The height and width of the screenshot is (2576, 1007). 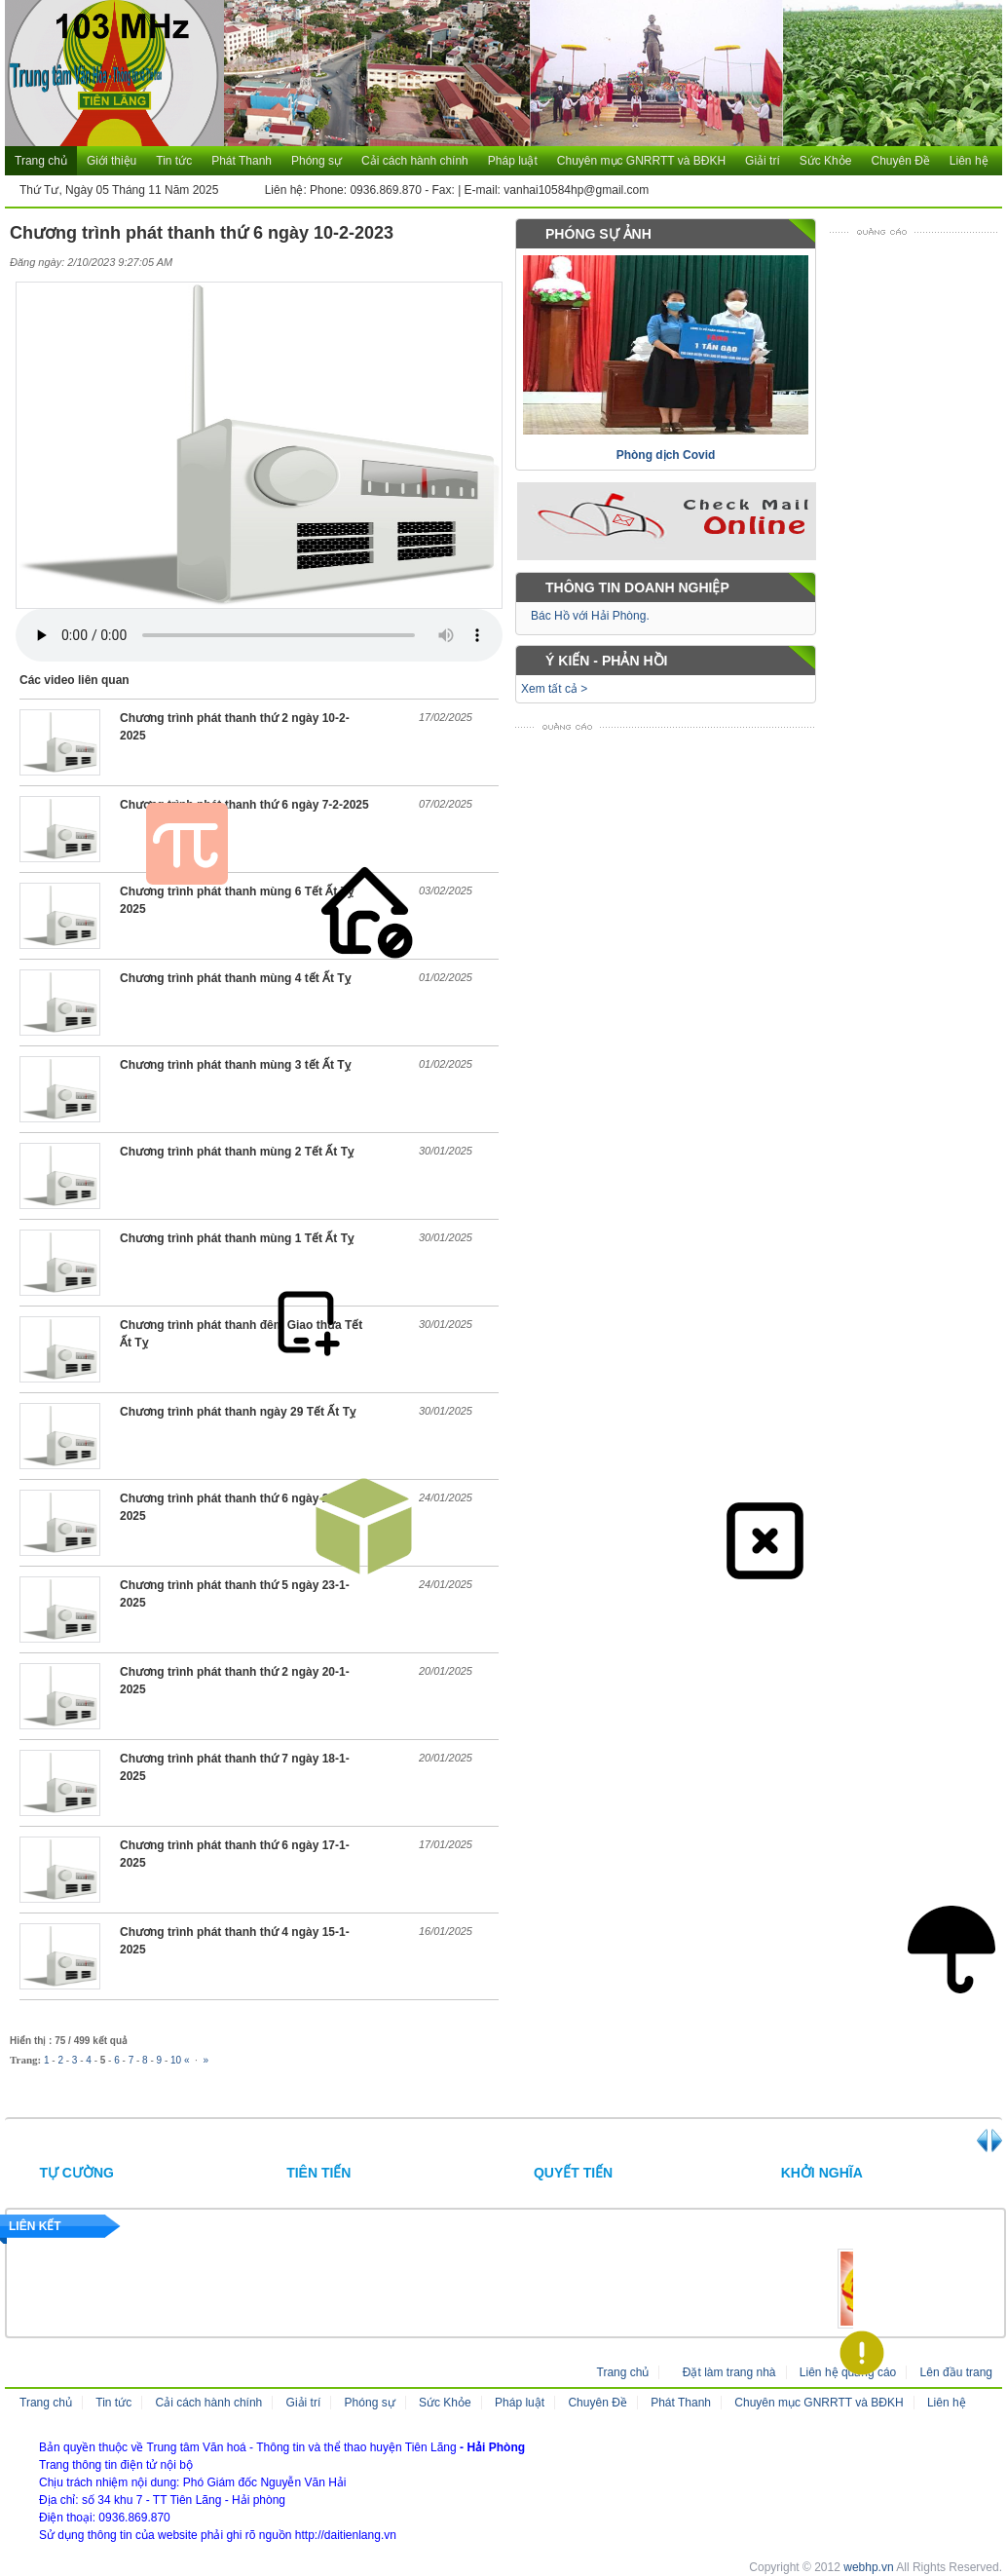 I want to click on indicates an error or warning state, so click(x=862, y=2353).